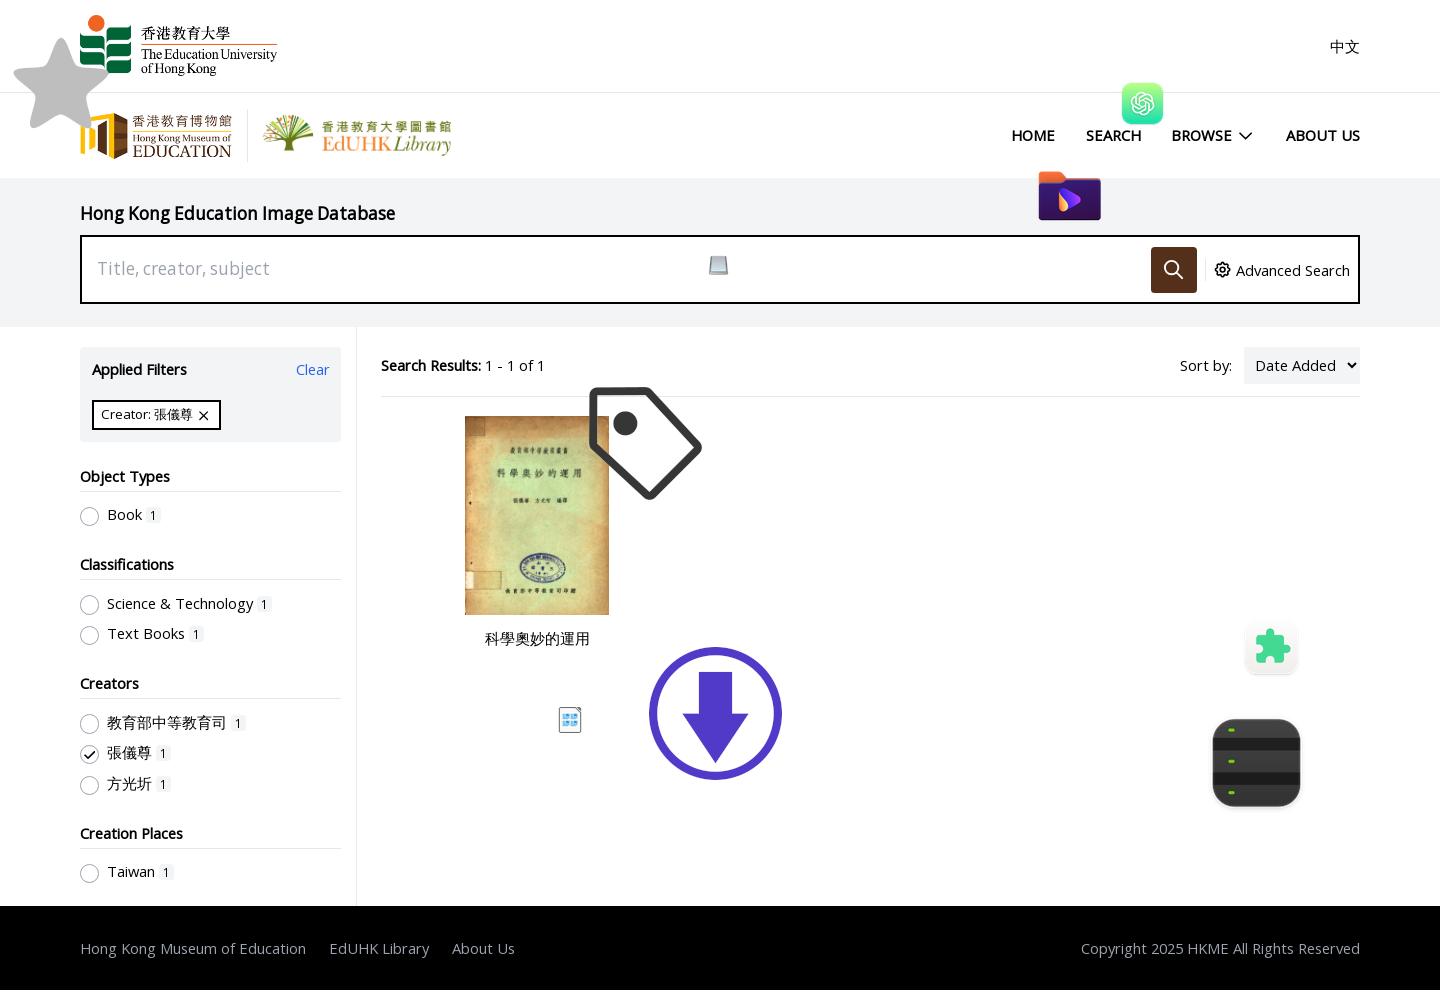 The width and height of the screenshot is (1440, 990). Describe the element at coordinates (715, 713) in the screenshot. I see `download a file or resource` at that location.